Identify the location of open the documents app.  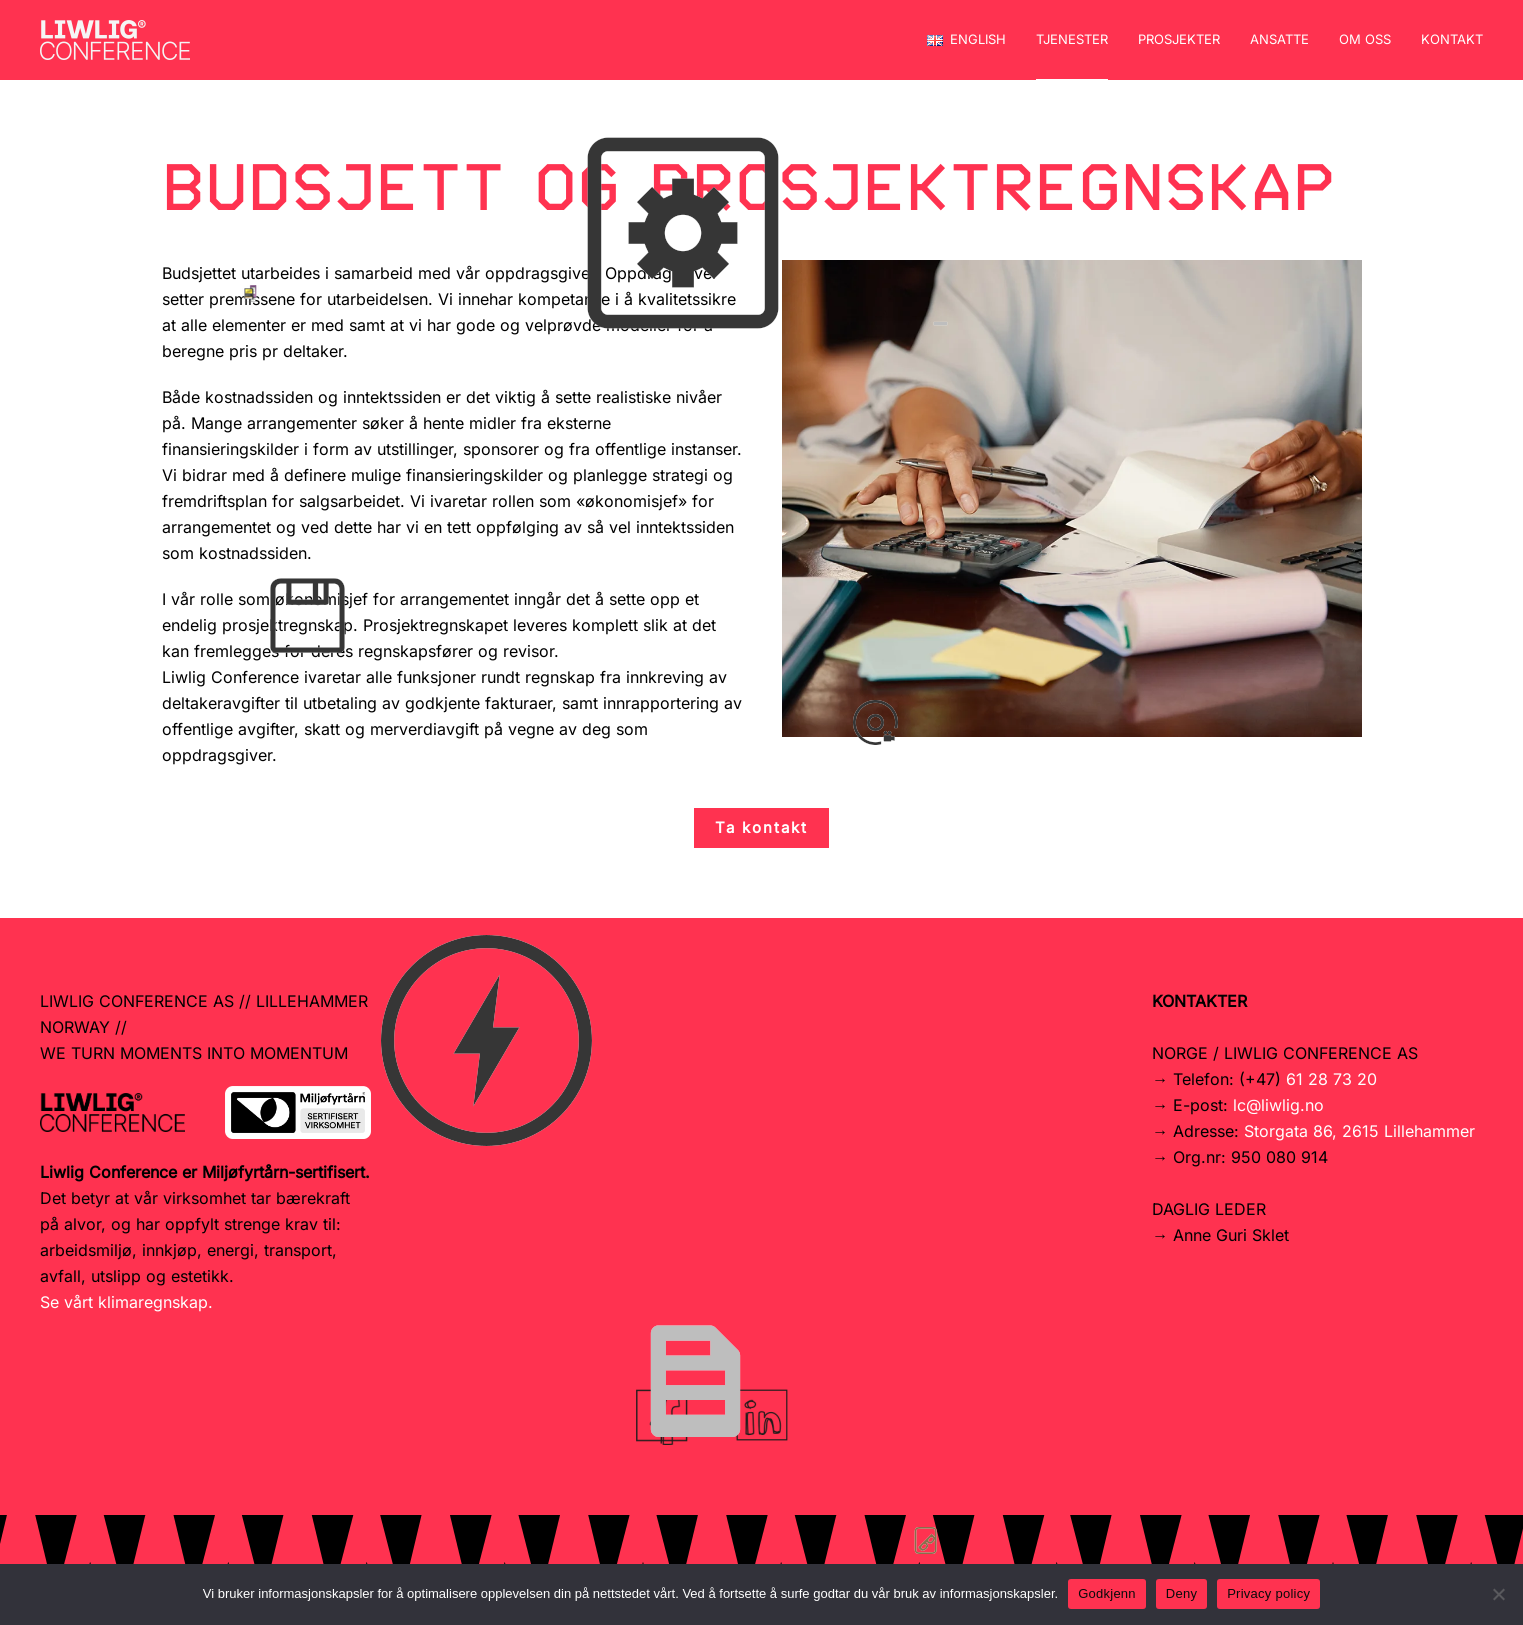
(926, 1540).